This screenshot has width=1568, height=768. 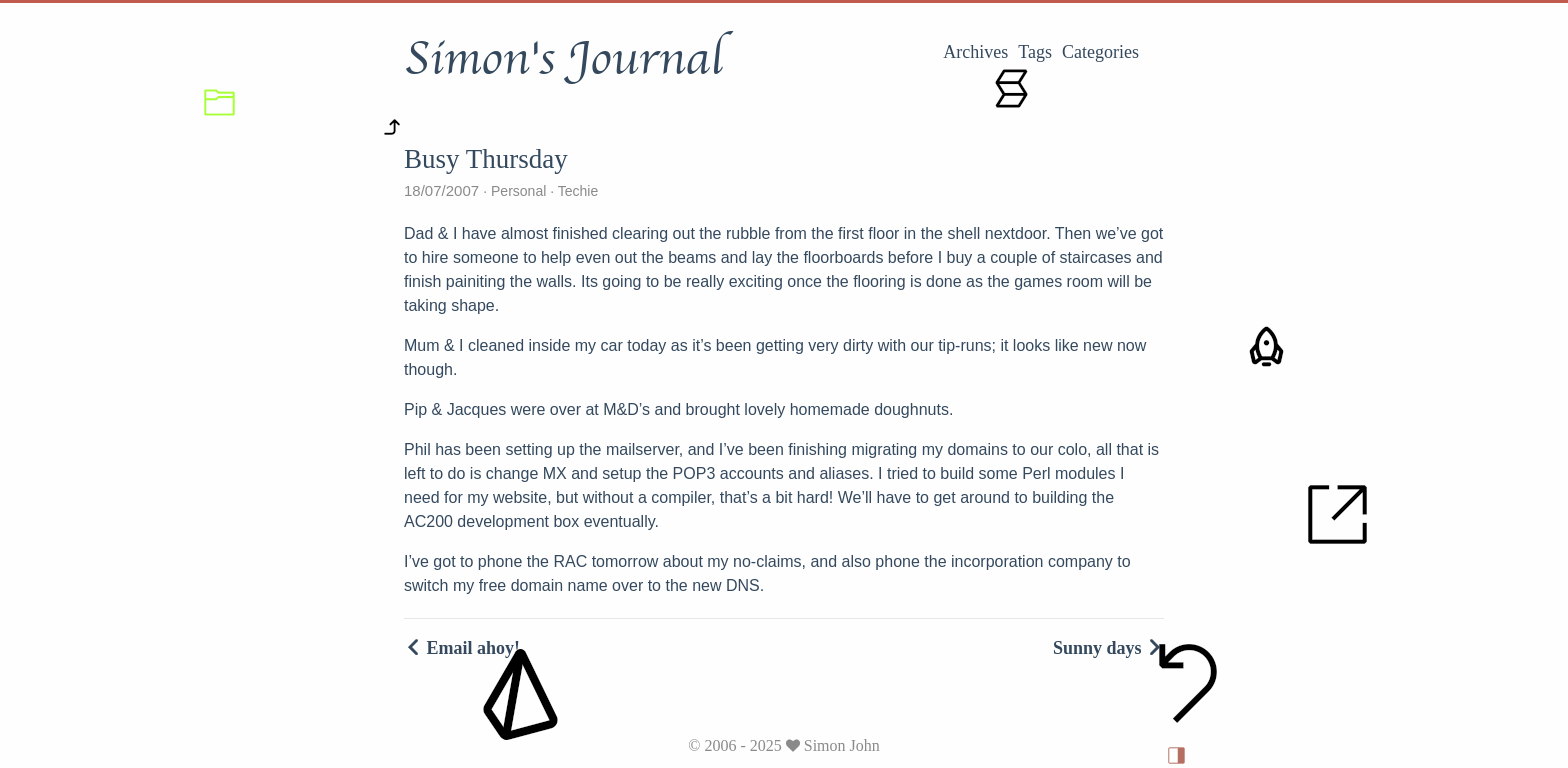 I want to click on toggle the right sidebar panel, so click(x=1176, y=755).